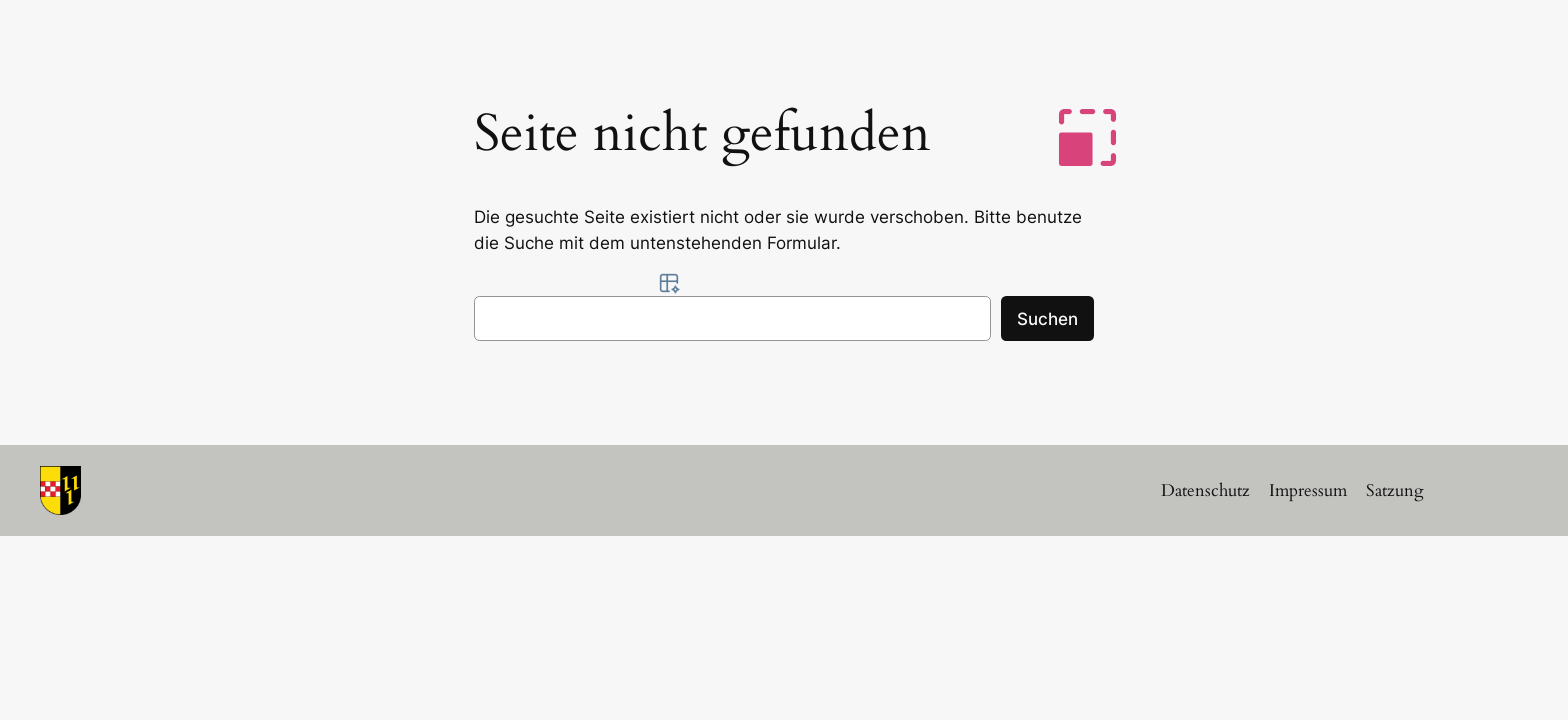 The image size is (1568, 720). What do you see at coordinates (669, 283) in the screenshot?
I see `generate table with AI assistance` at bounding box center [669, 283].